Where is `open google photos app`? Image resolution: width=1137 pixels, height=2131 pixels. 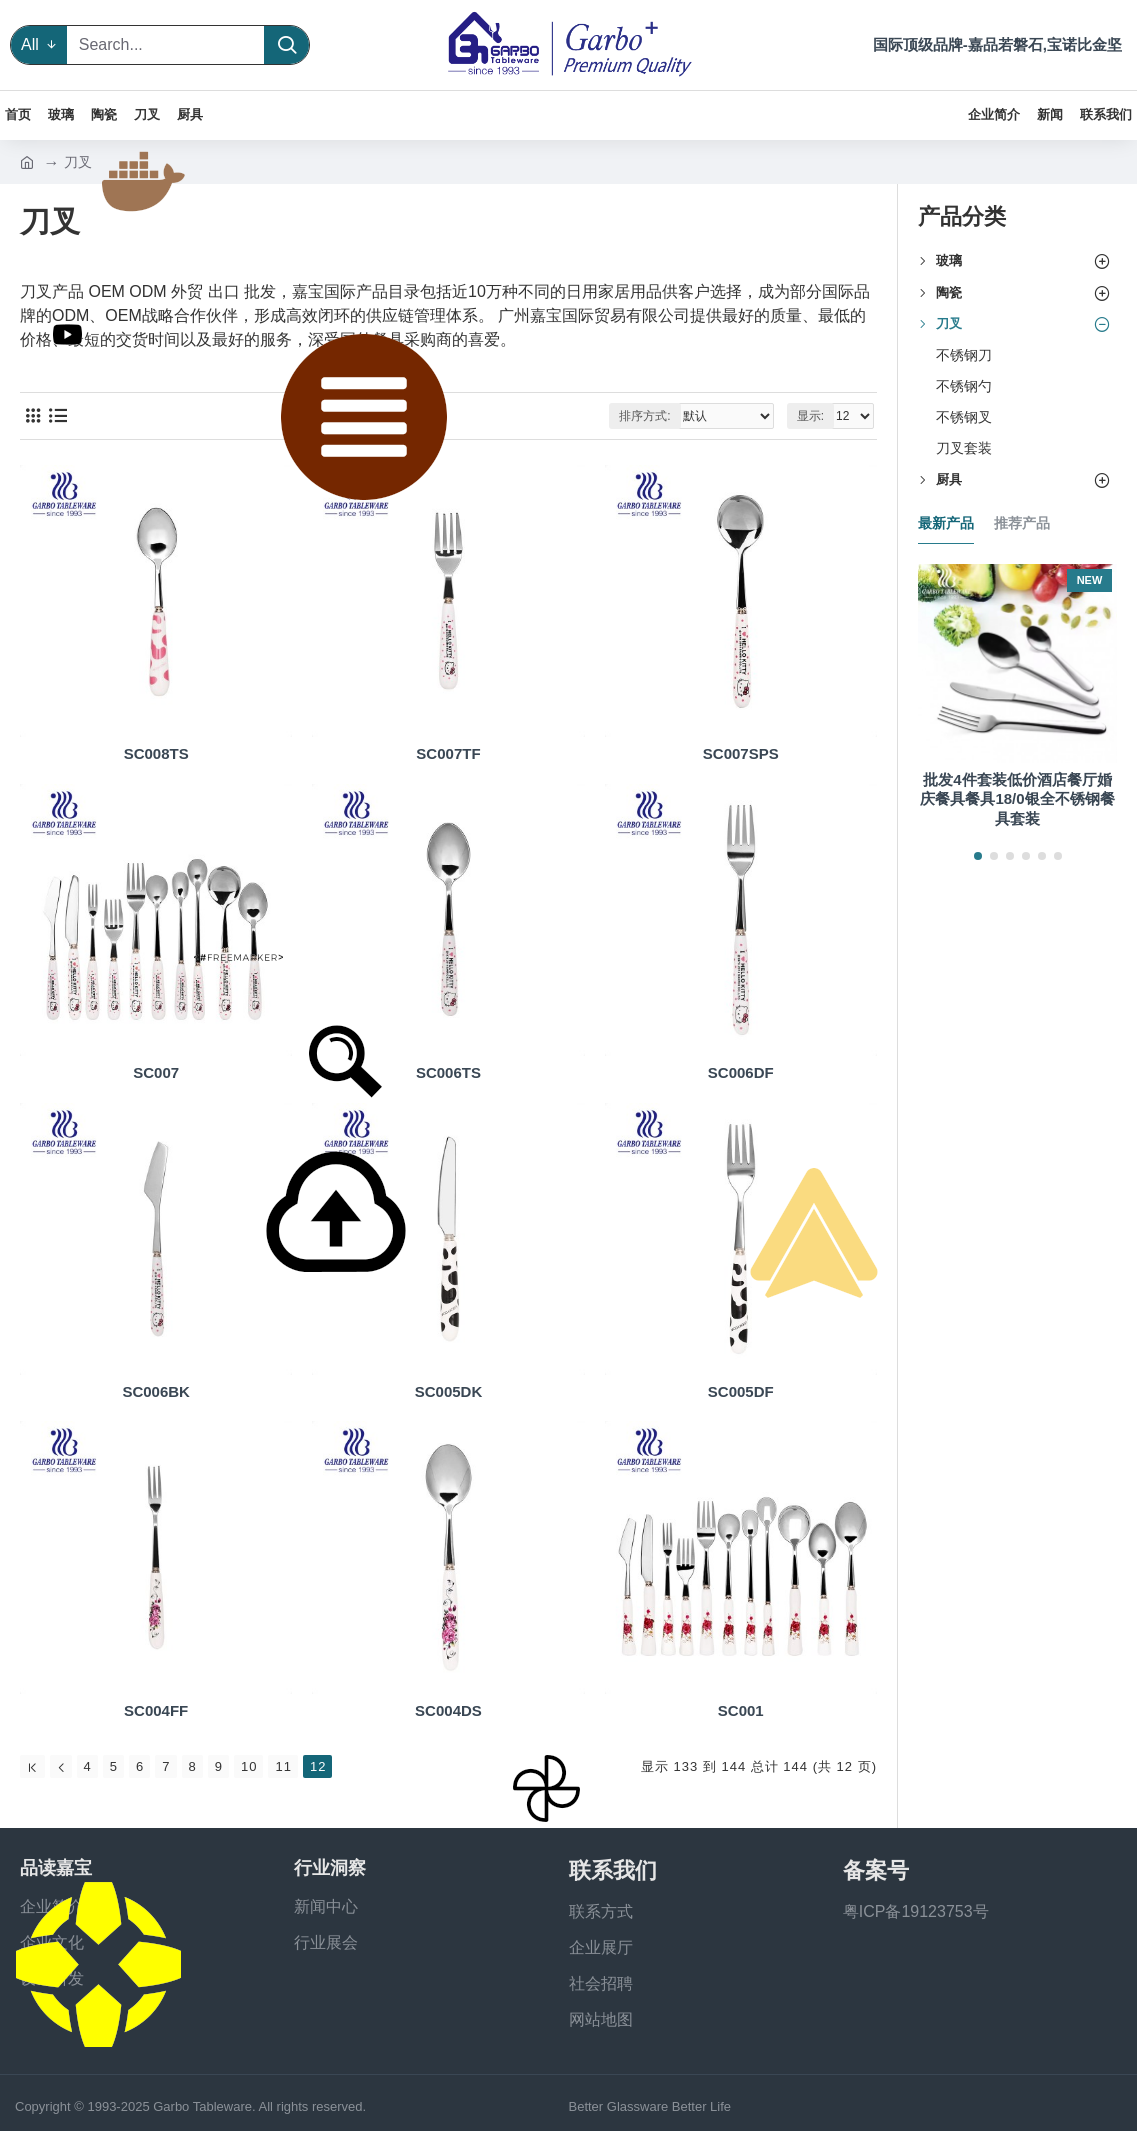
open google photos app is located at coordinates (546, 1788).